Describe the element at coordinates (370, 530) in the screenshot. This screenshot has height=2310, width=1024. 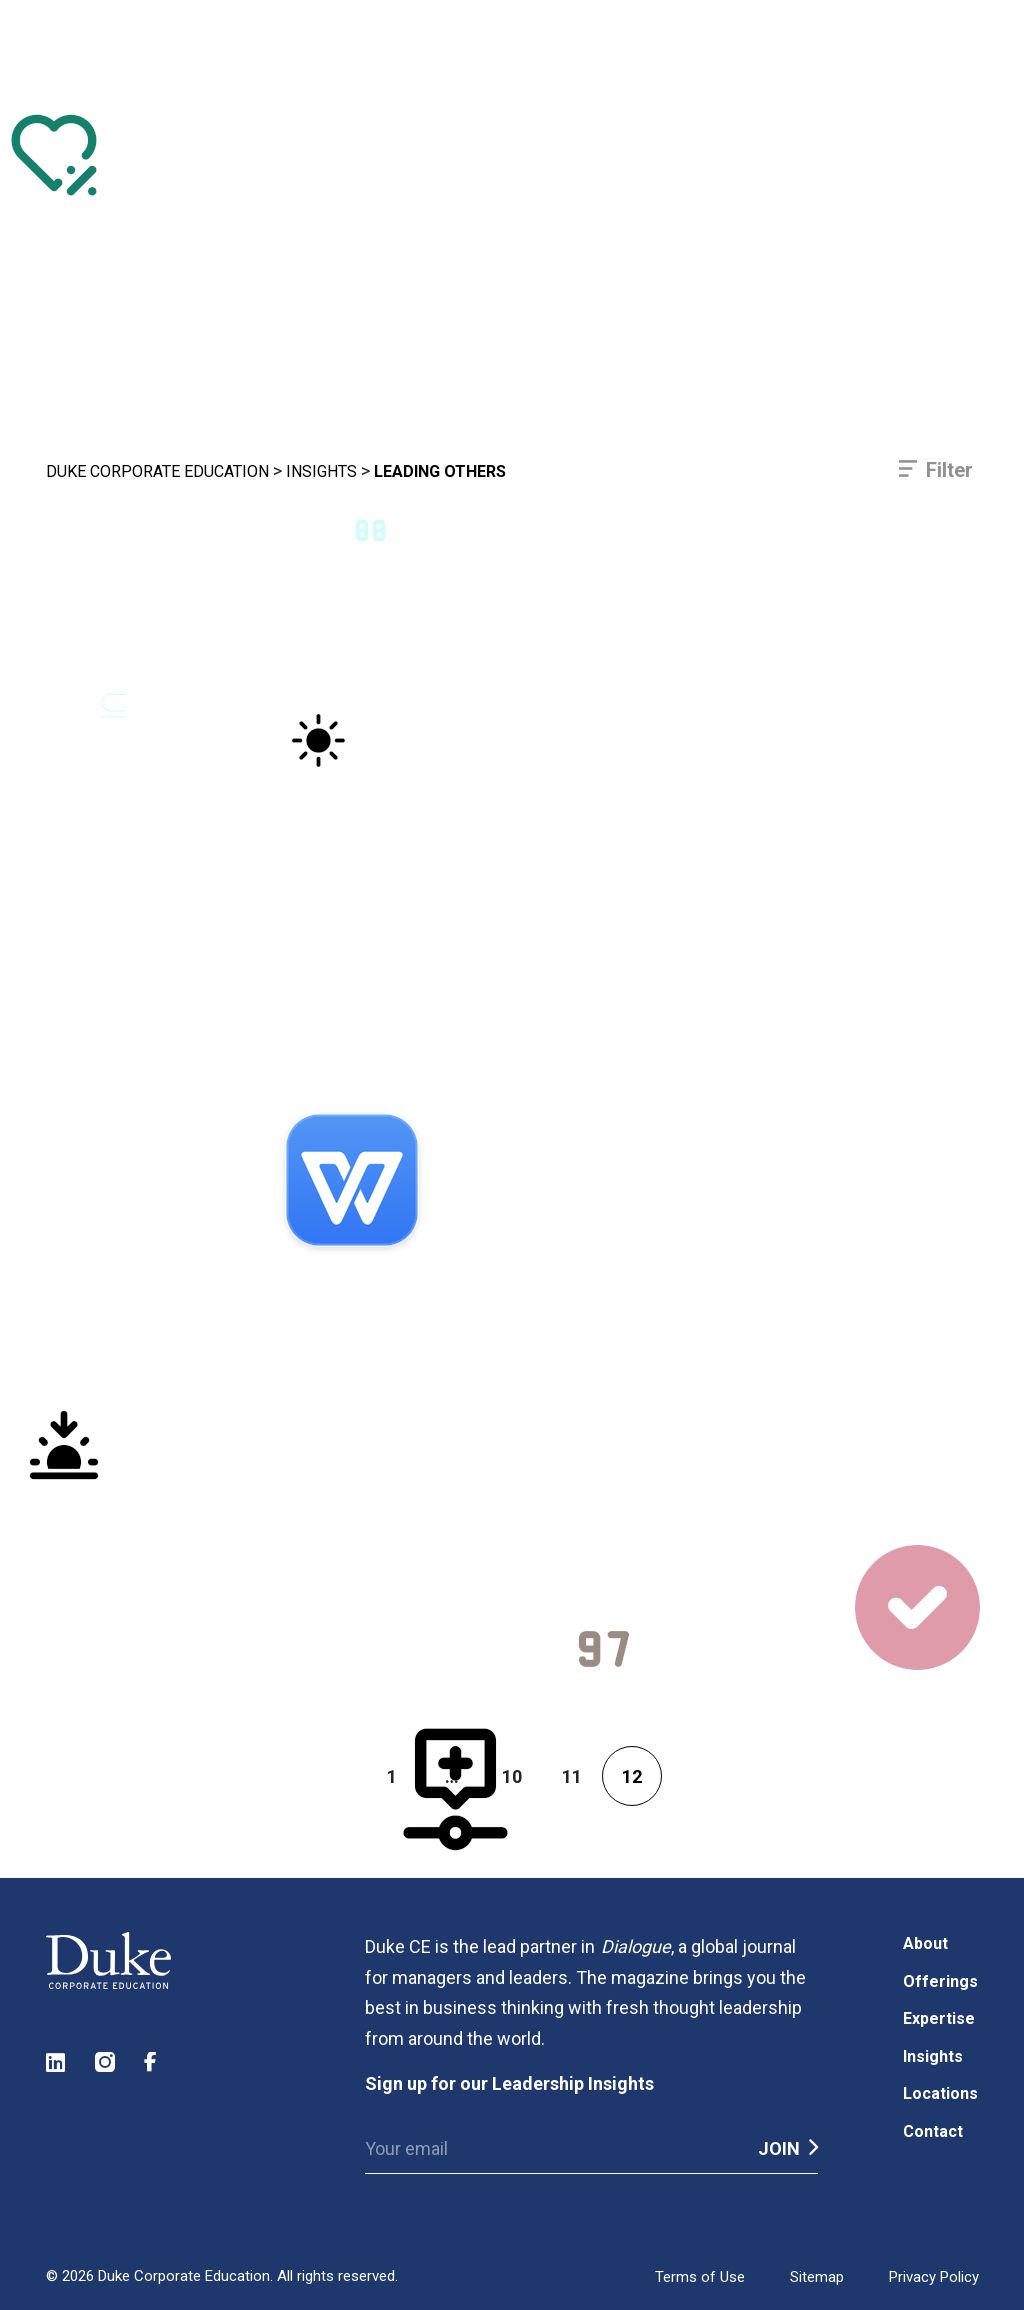
I see `displays the number 88 as a numeric indicator or count` at that location.